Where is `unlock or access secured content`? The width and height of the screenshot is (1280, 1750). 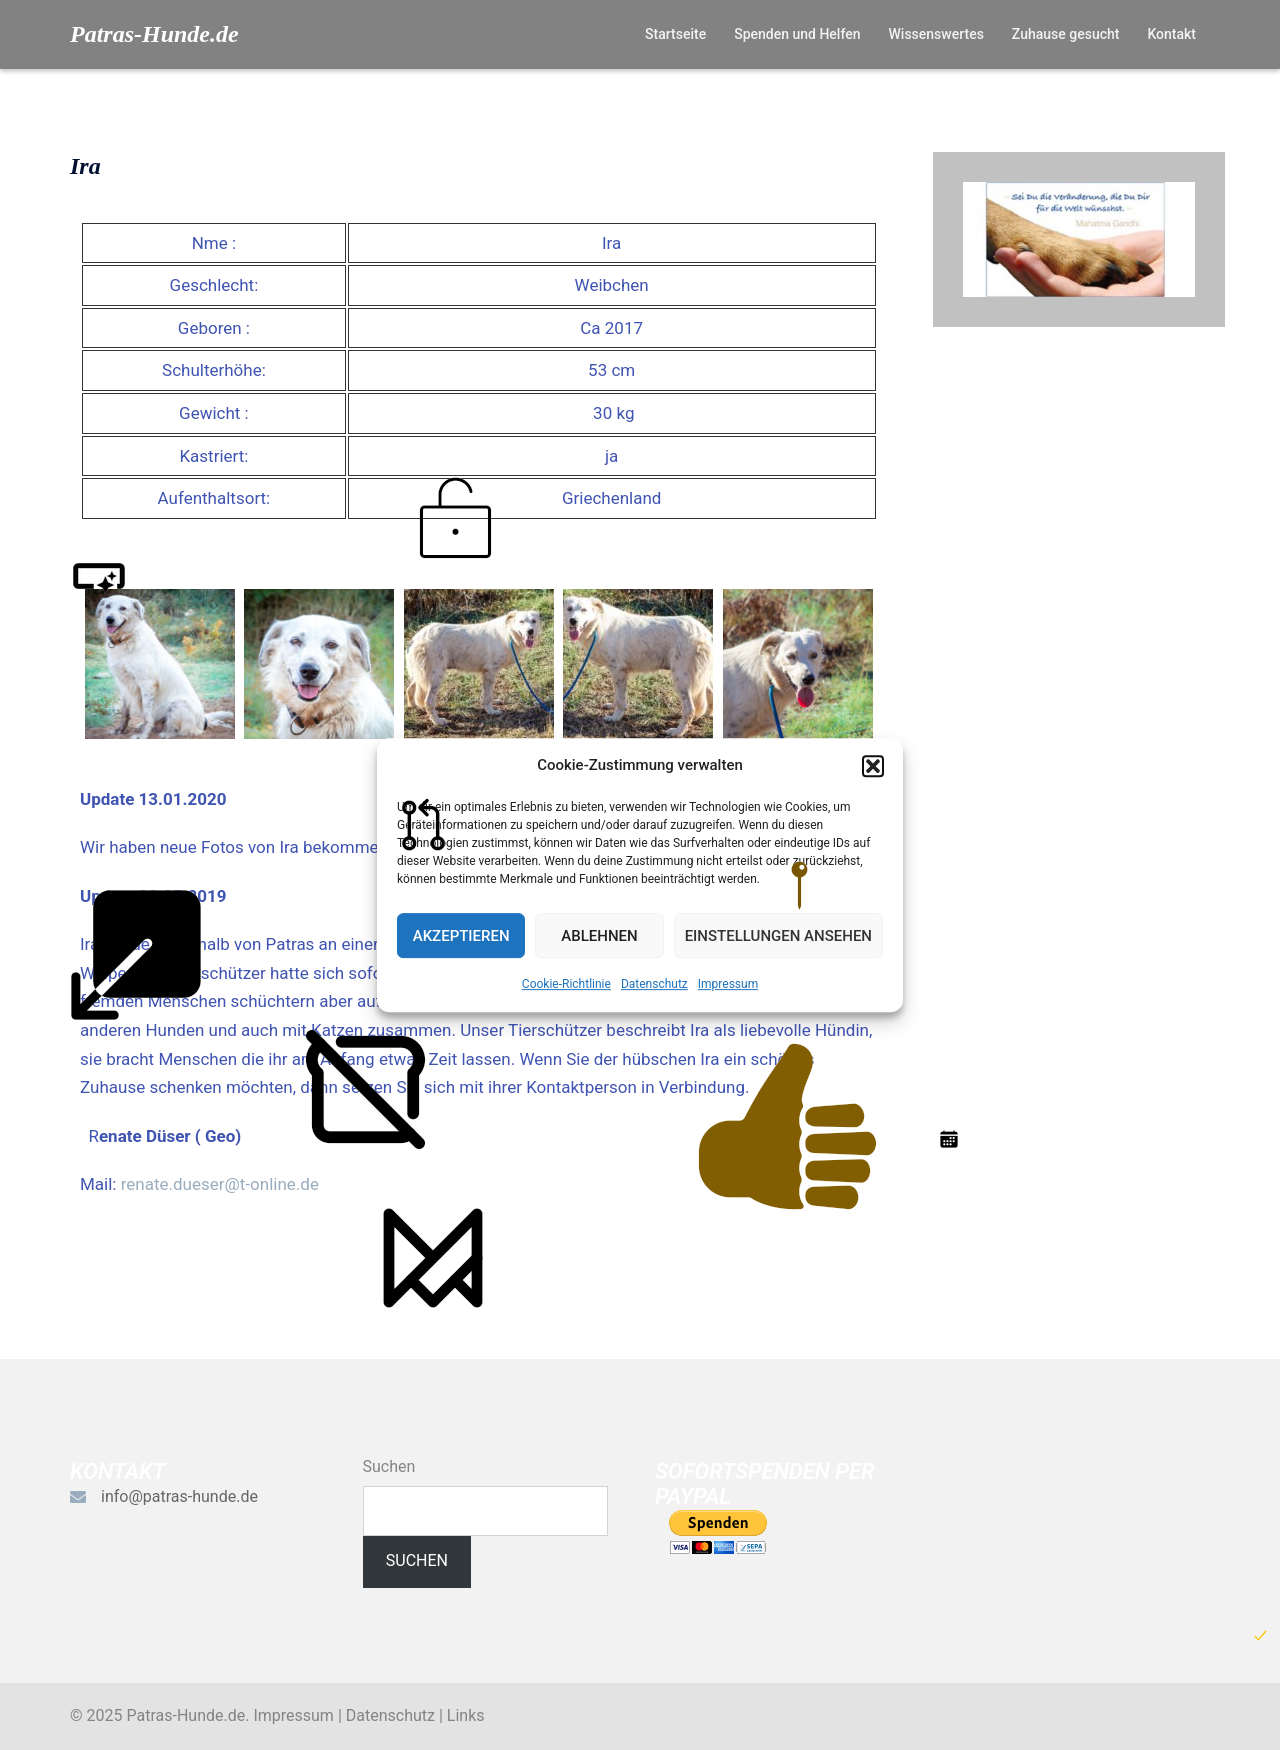 unlock or access secured content is located at coordinates (455, 522).